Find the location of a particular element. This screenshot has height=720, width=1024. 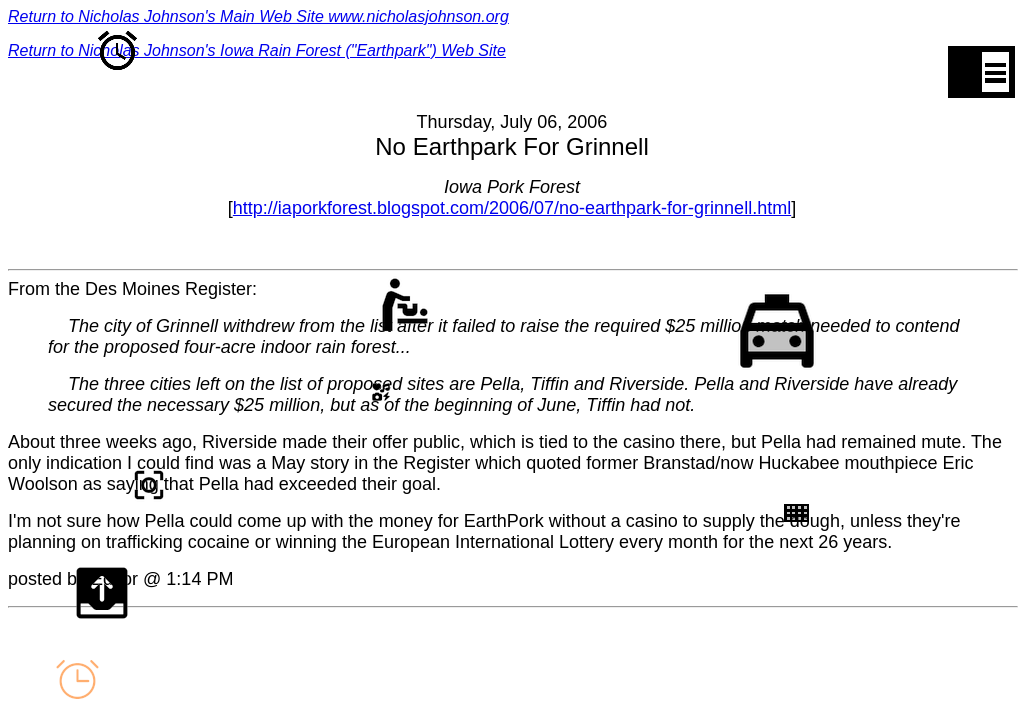

indicates baby changing station nearby is located at coordinates (405, 306).